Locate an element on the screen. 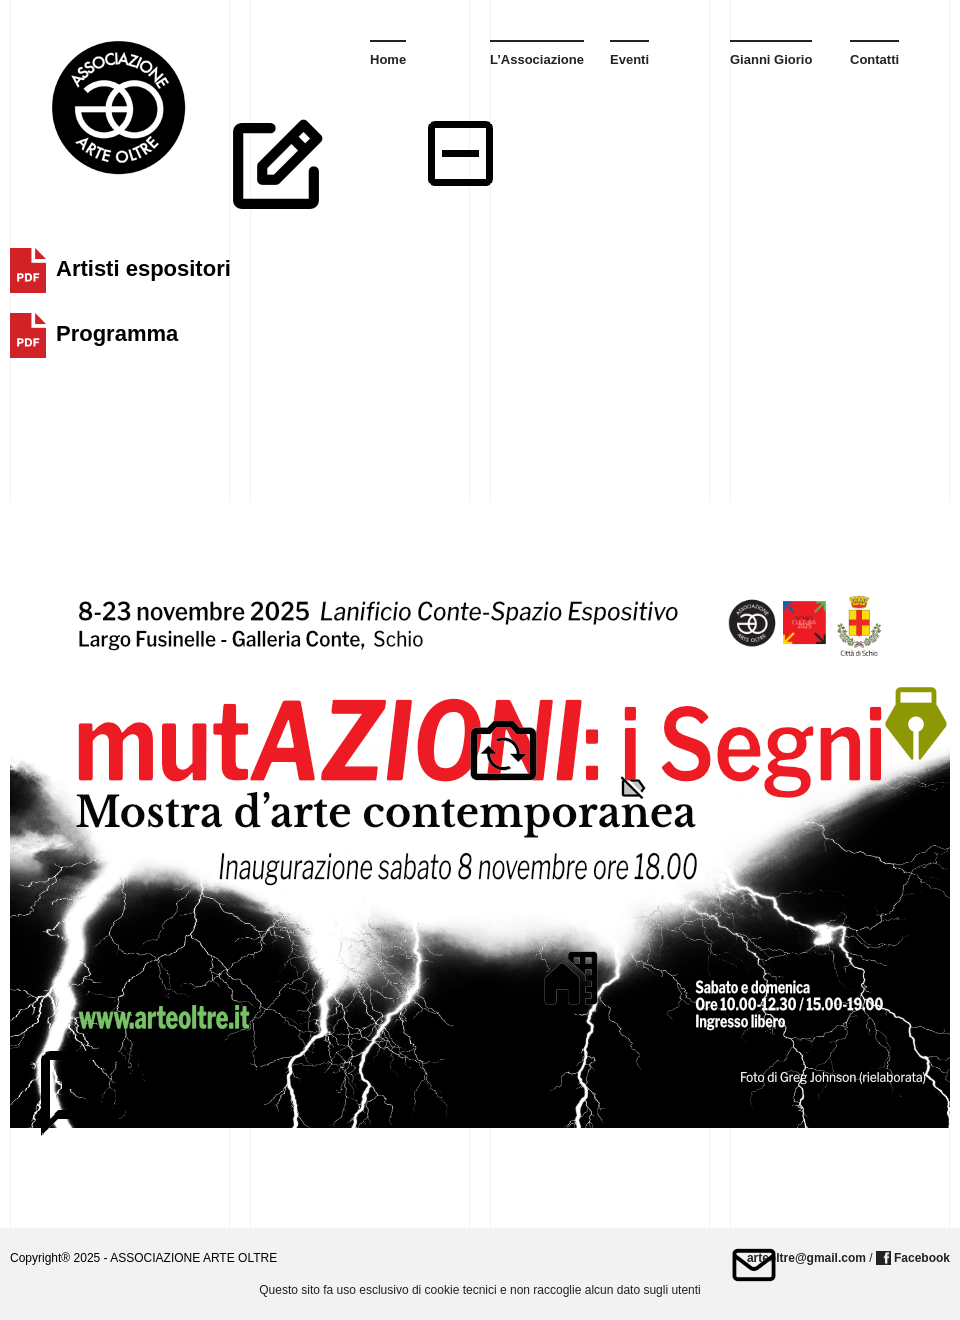 This screenshot has width=960, height=1320. remove a label or tag is located at coordinates (633, 788).